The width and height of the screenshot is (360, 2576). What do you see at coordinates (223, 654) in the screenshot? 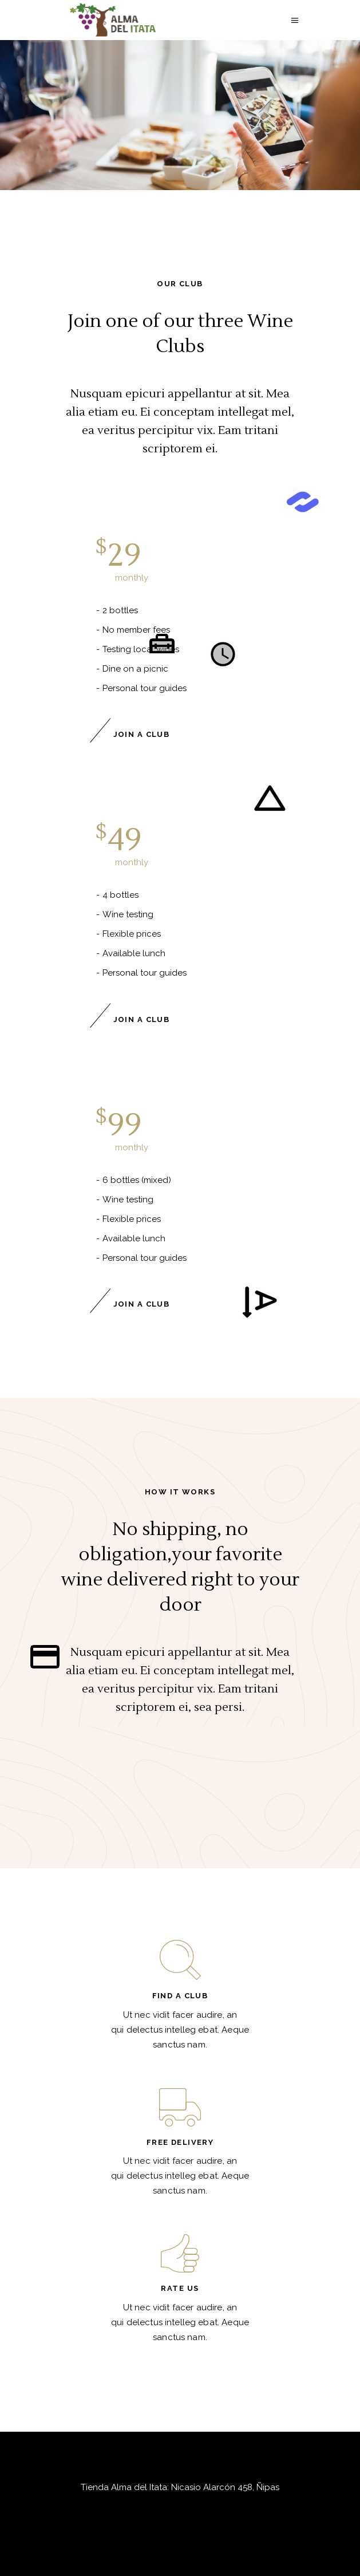
I see `view time or clock settings` at bounding box center [223, 654].